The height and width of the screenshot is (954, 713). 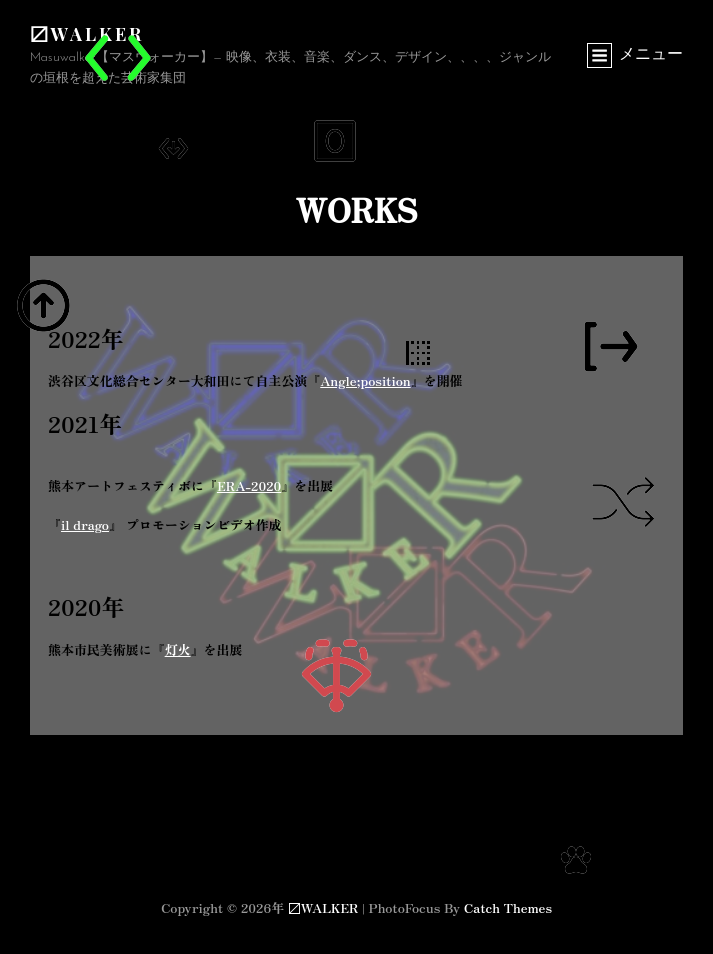 I want to click on apply border to left edge of cell or element, so click(x=418, y=353).